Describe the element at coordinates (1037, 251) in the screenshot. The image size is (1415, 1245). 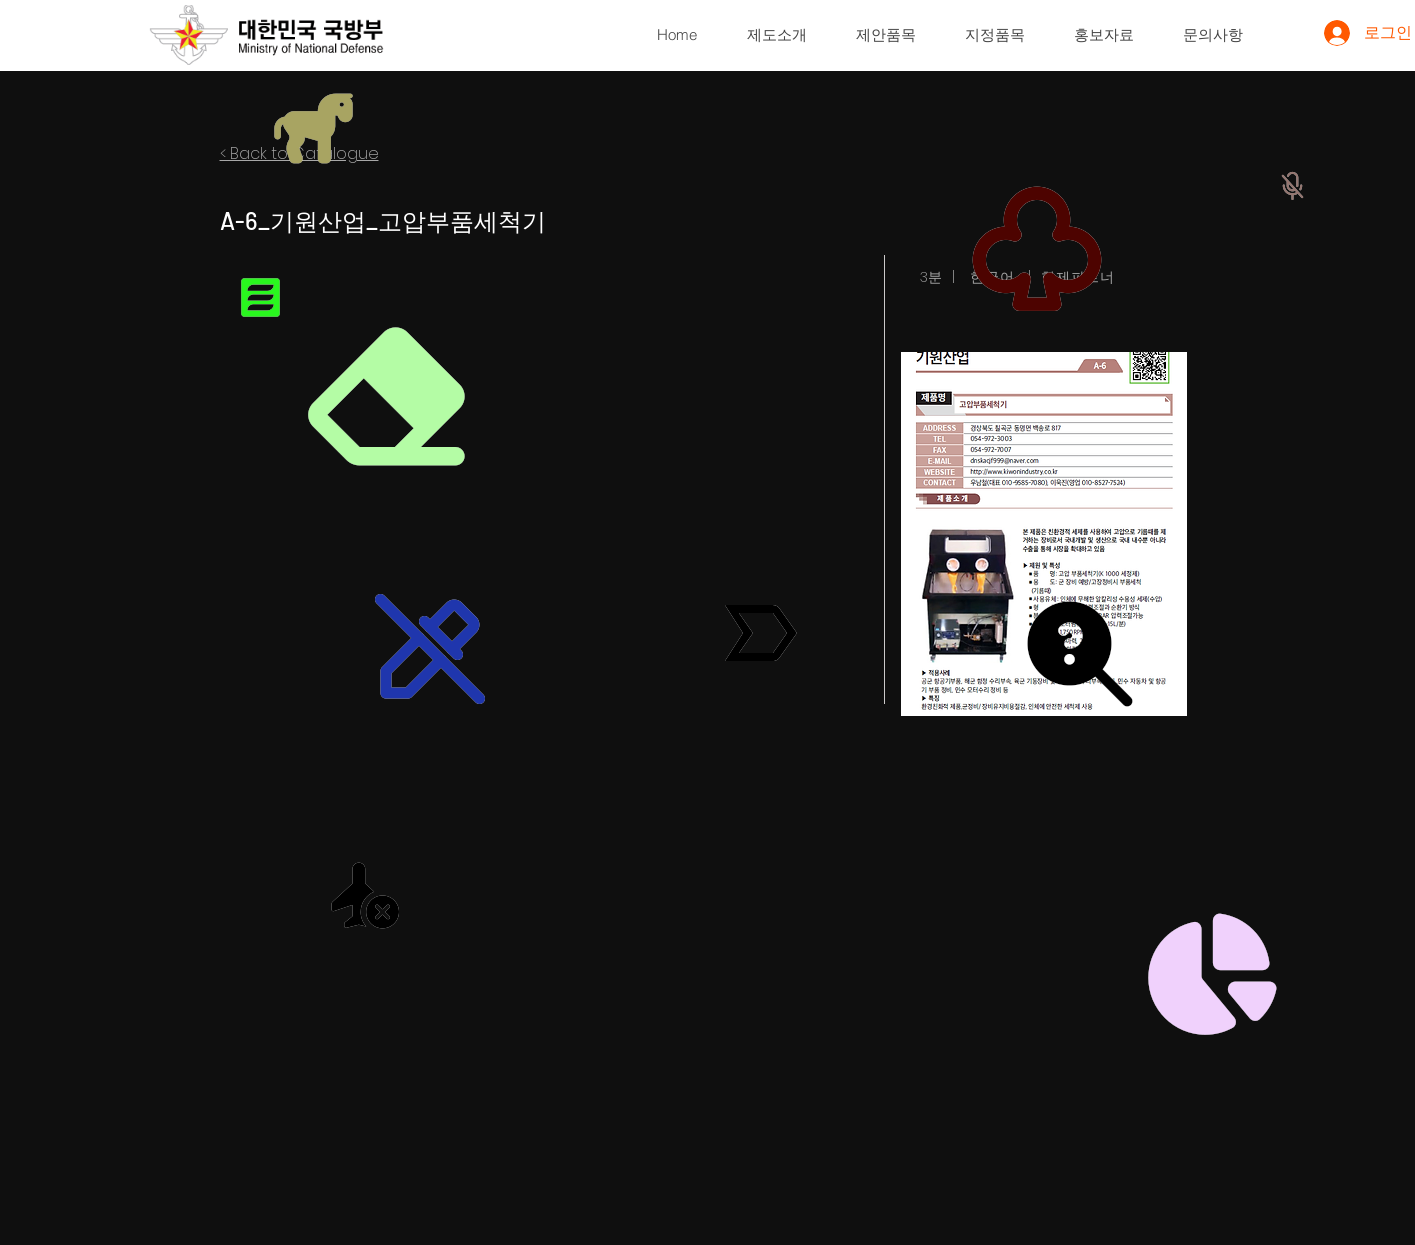
I see `select clubs suit in a card game` at that location.